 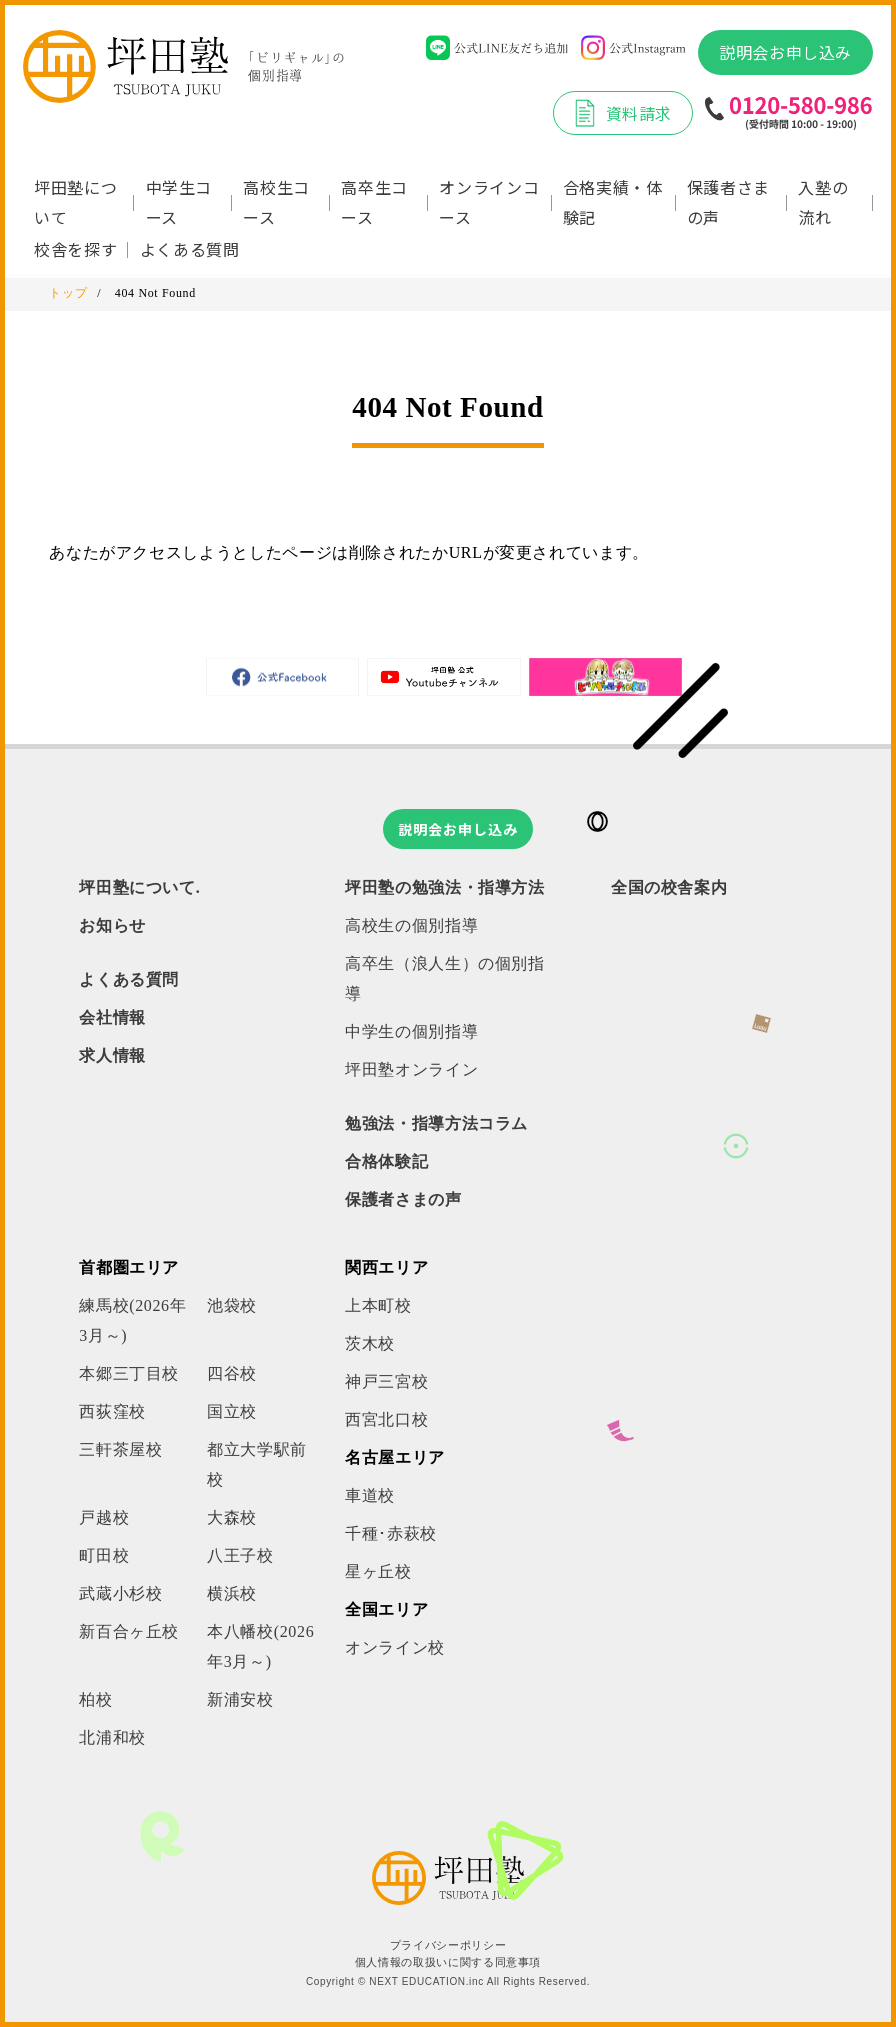 I want to click on luau programming language logo, so click(x=761, y=1023).